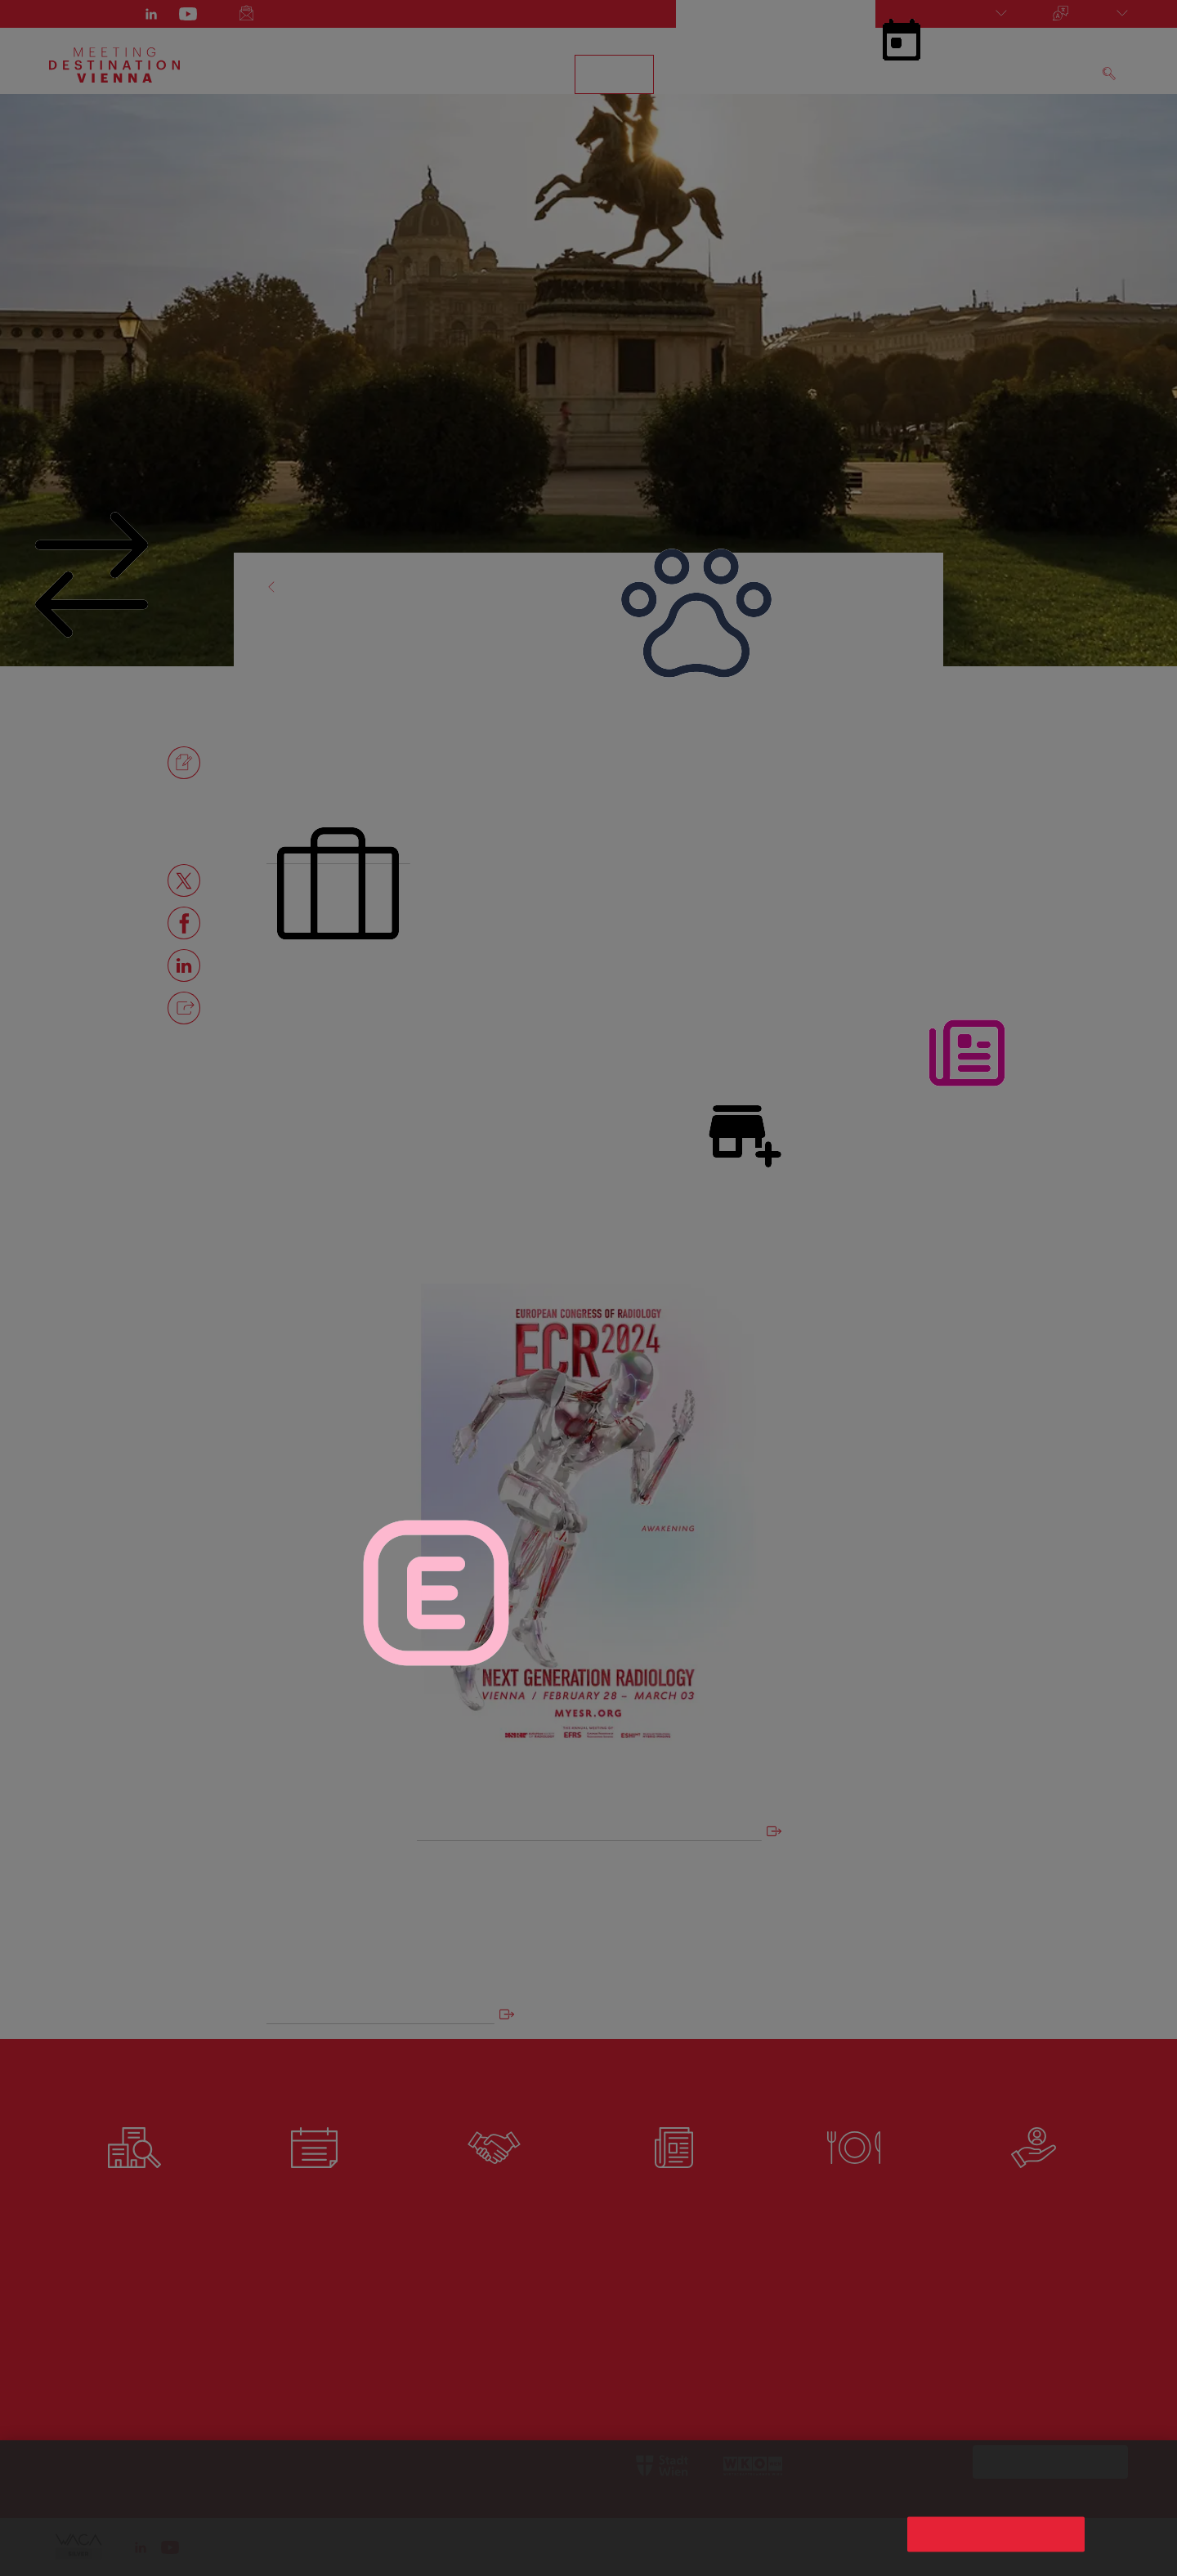 Image resolution: width=1177 pixels, height=2576 pixels. What do you see at coordinates (745, 1131) in the screenshot?
I see `add a new business location` at bounding box center [745, 1131].